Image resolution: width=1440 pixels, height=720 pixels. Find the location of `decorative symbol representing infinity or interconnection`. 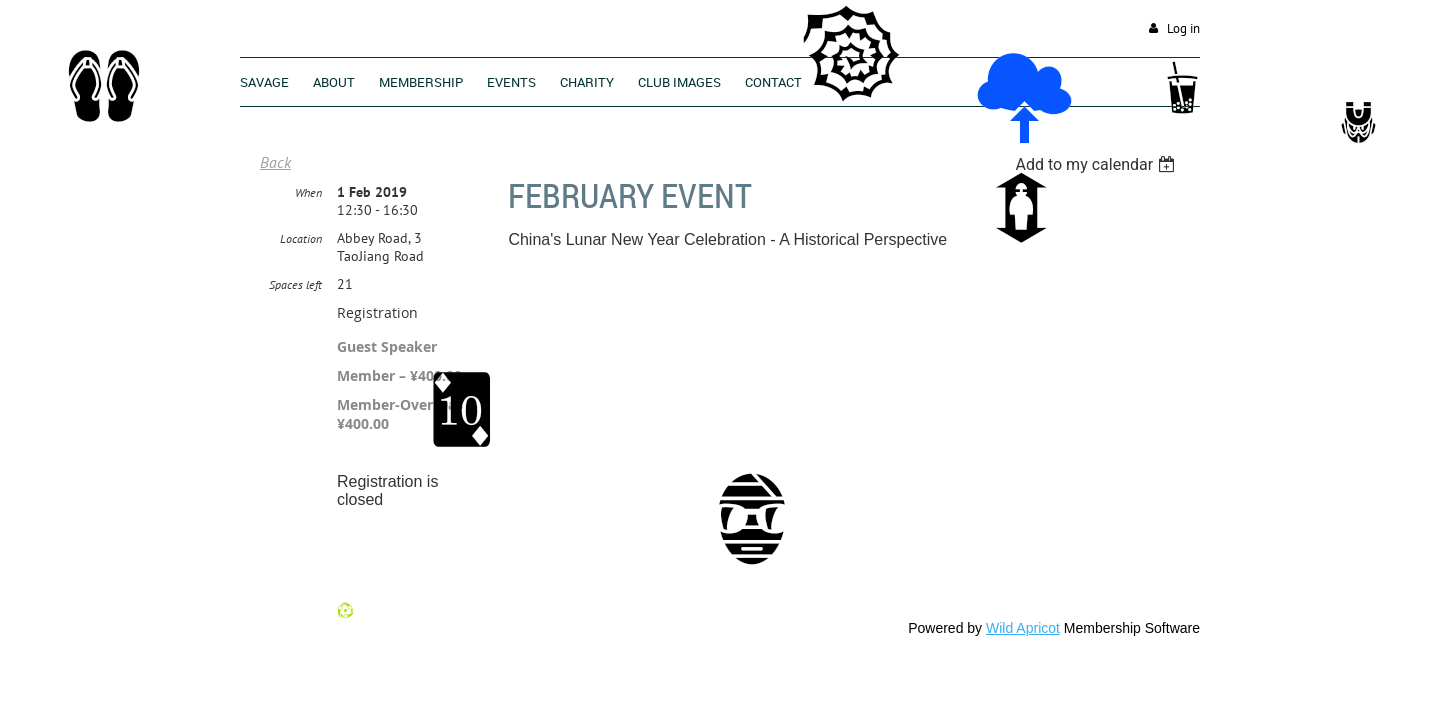

decorative symbol representing infinity or interconnection is located at coordinates (345, 610).